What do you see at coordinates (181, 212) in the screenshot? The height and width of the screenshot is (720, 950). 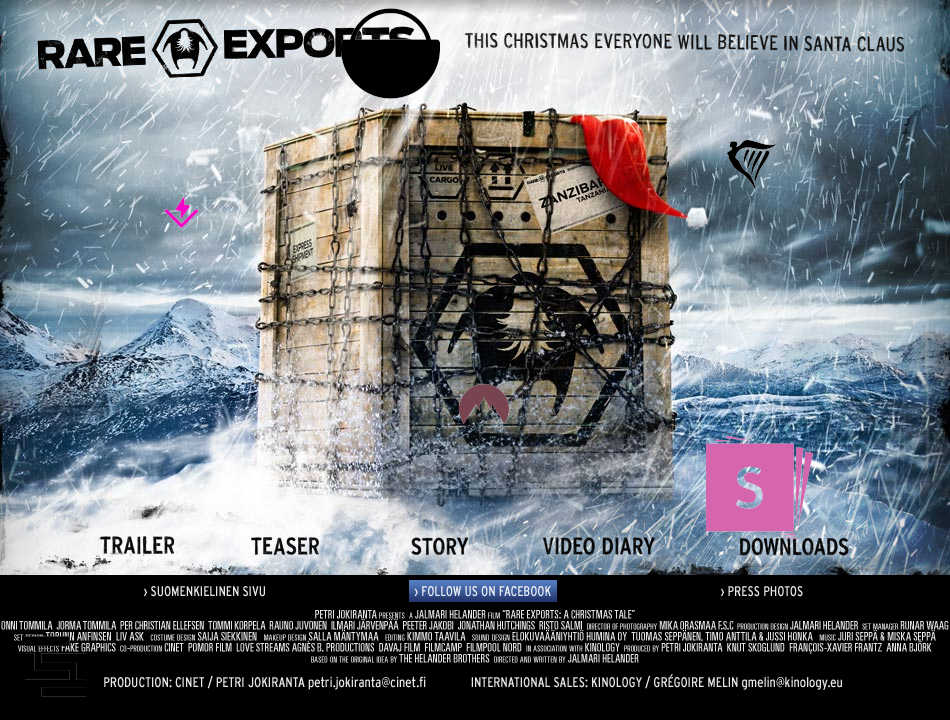 I see `vitest testing framework logo` at bounding box center [181, 212].